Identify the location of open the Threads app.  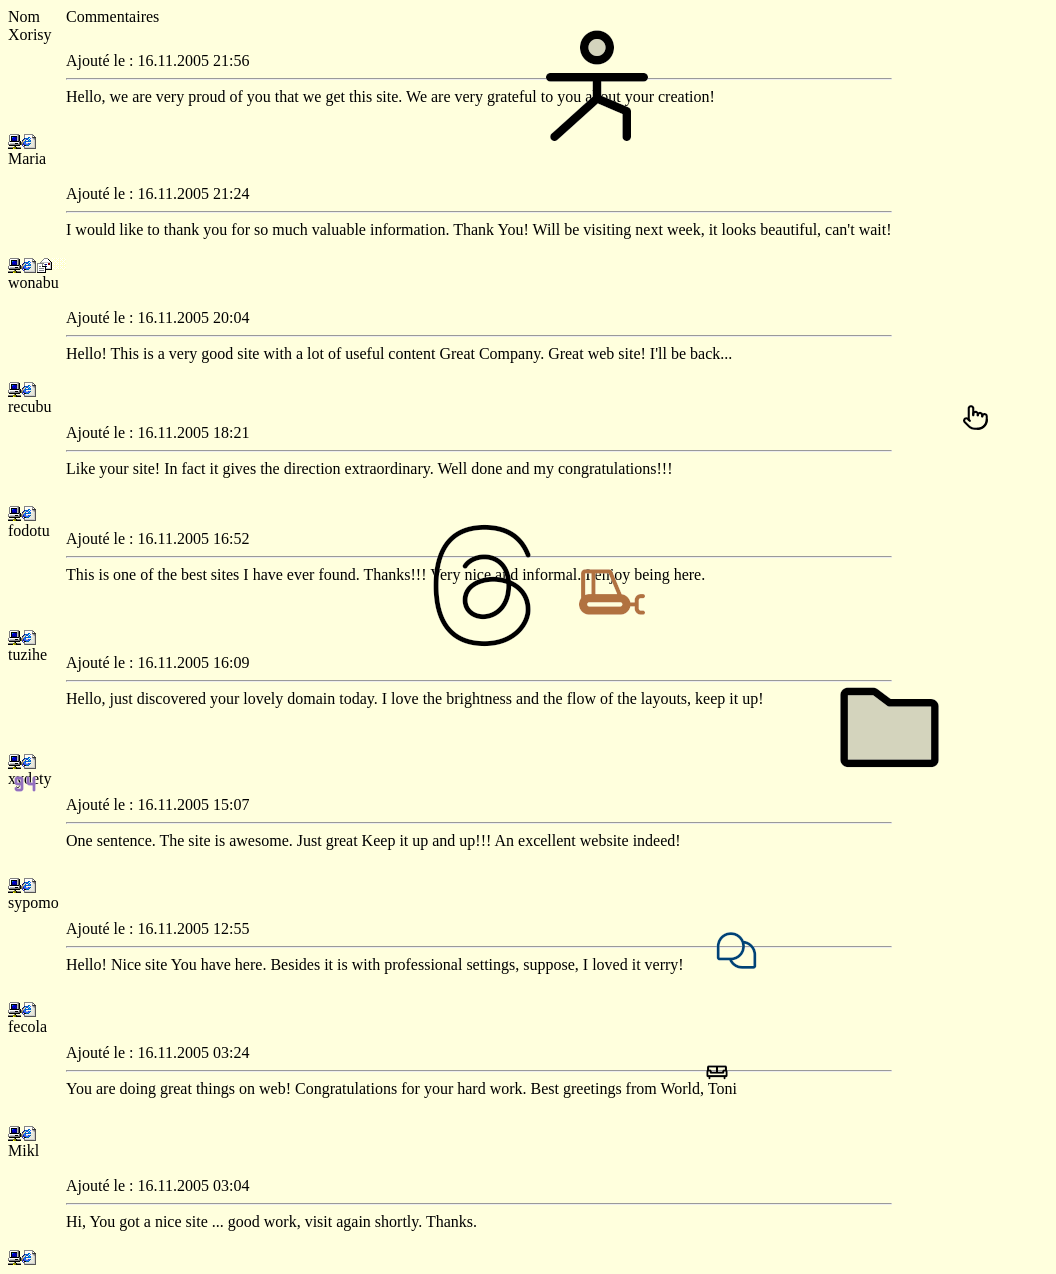
(484, 585).